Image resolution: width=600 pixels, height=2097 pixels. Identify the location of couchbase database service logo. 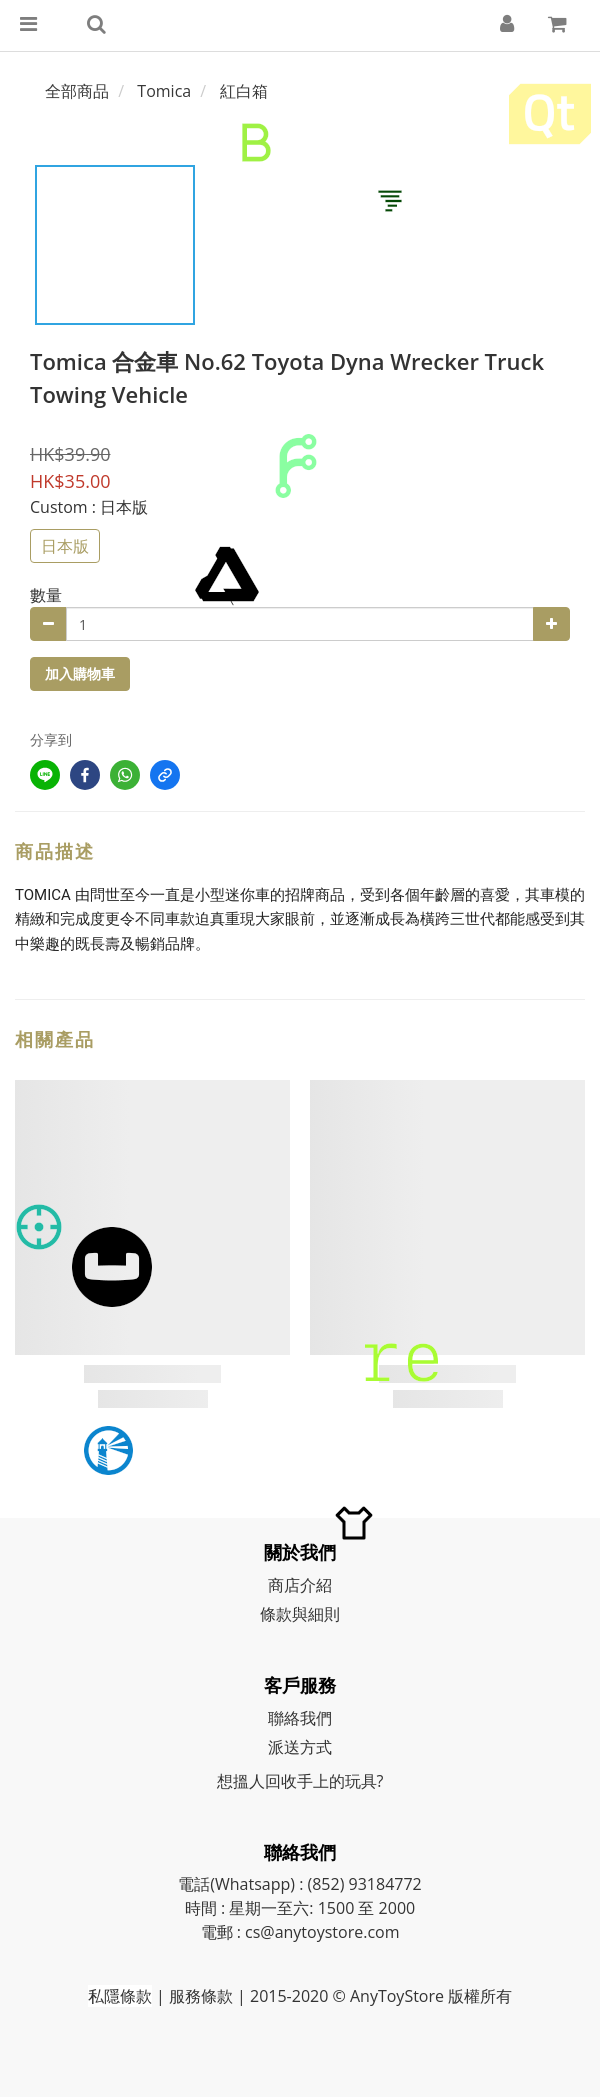
(112, 1267).